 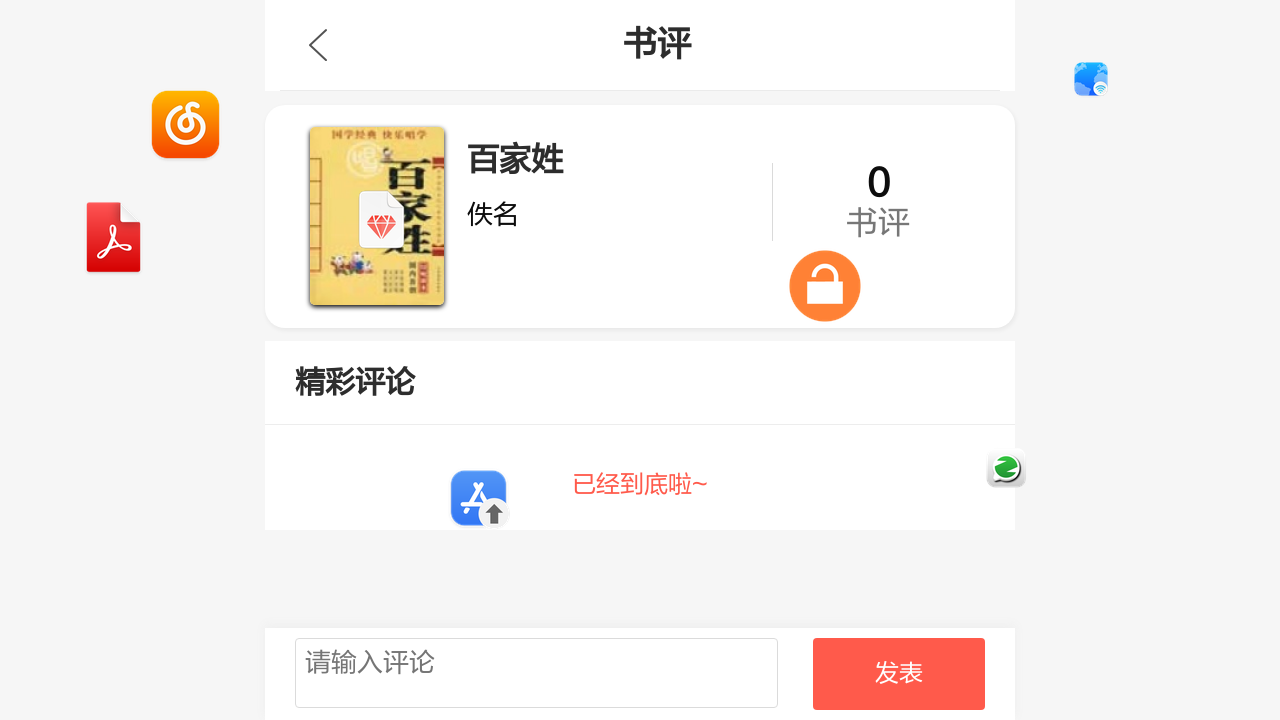 I want to click on open a PDF document, so click(x=113, y=238).